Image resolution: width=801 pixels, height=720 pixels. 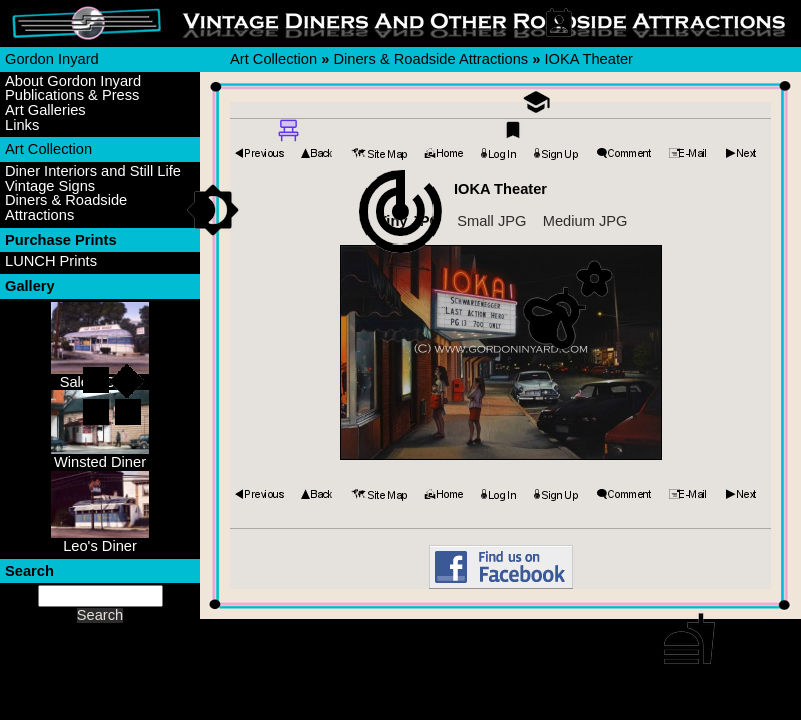 I want to click on access education or school-related features, so click(x=536, y=102).